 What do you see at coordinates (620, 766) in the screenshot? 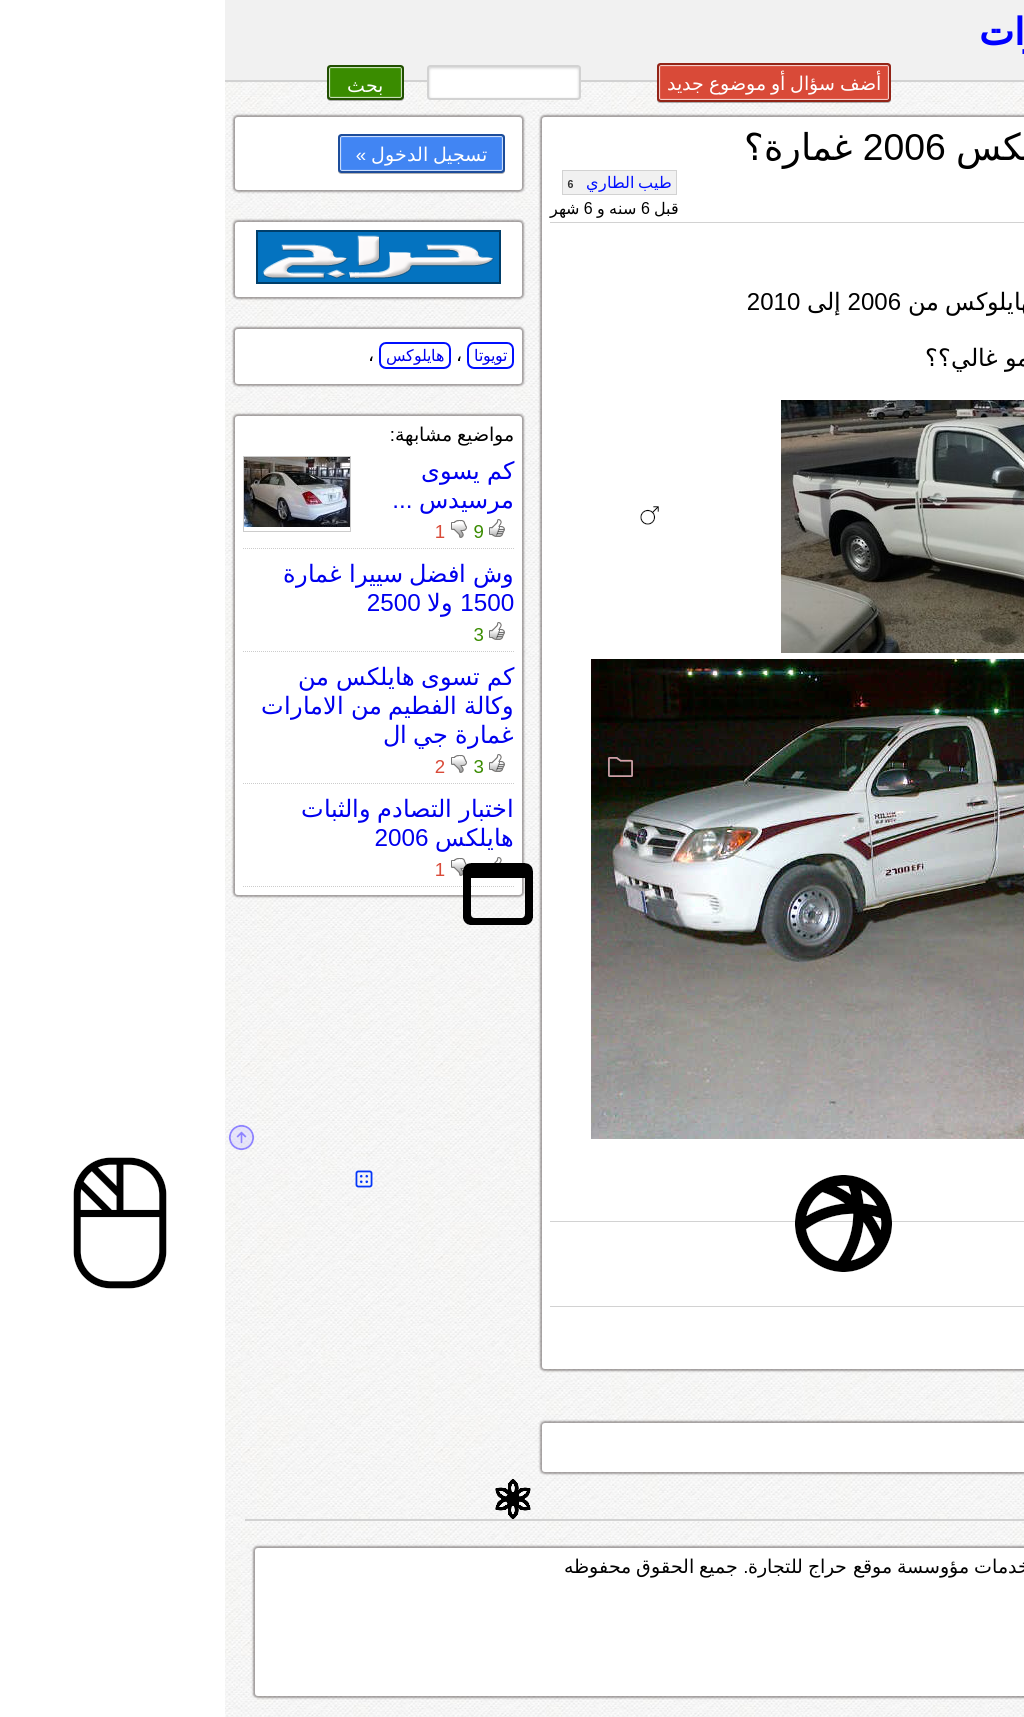
I see `access folder contents` at bounding box center [620, 766].